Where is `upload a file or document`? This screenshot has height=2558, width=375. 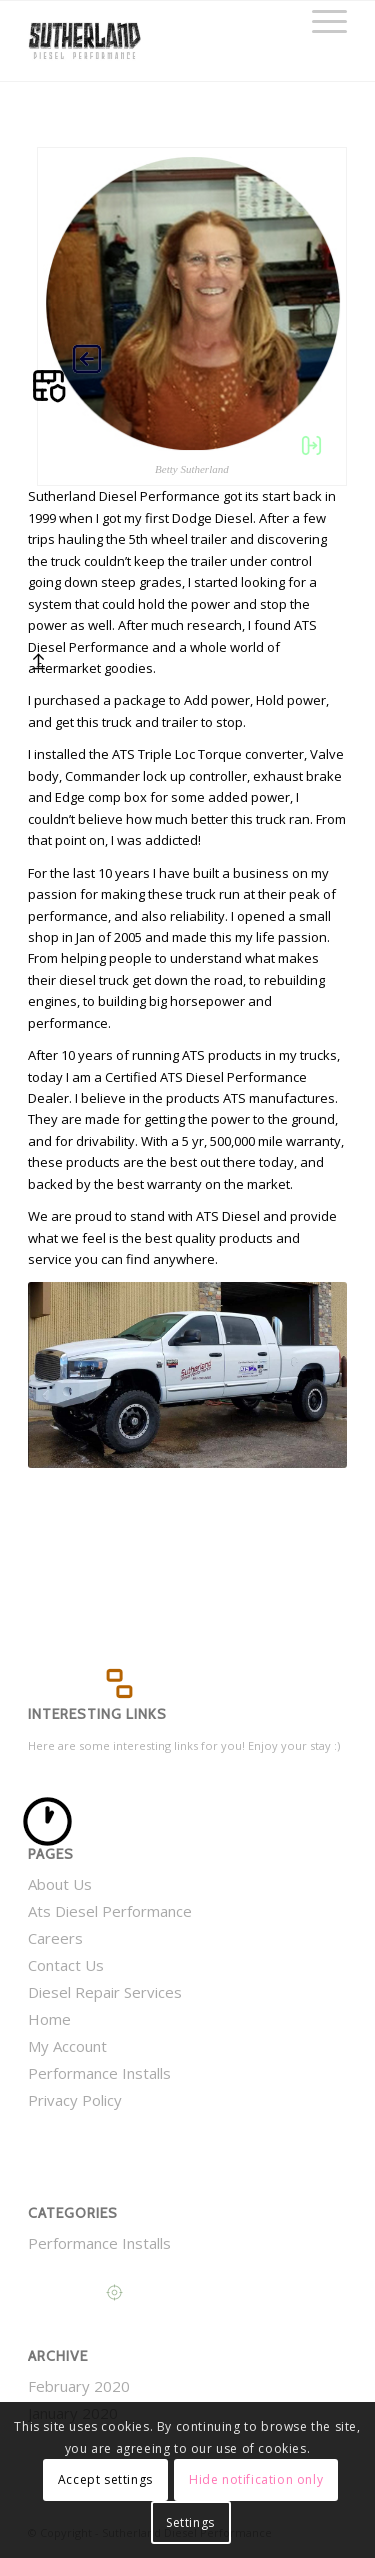 upload a file or document is located at coordinates (38, 661).